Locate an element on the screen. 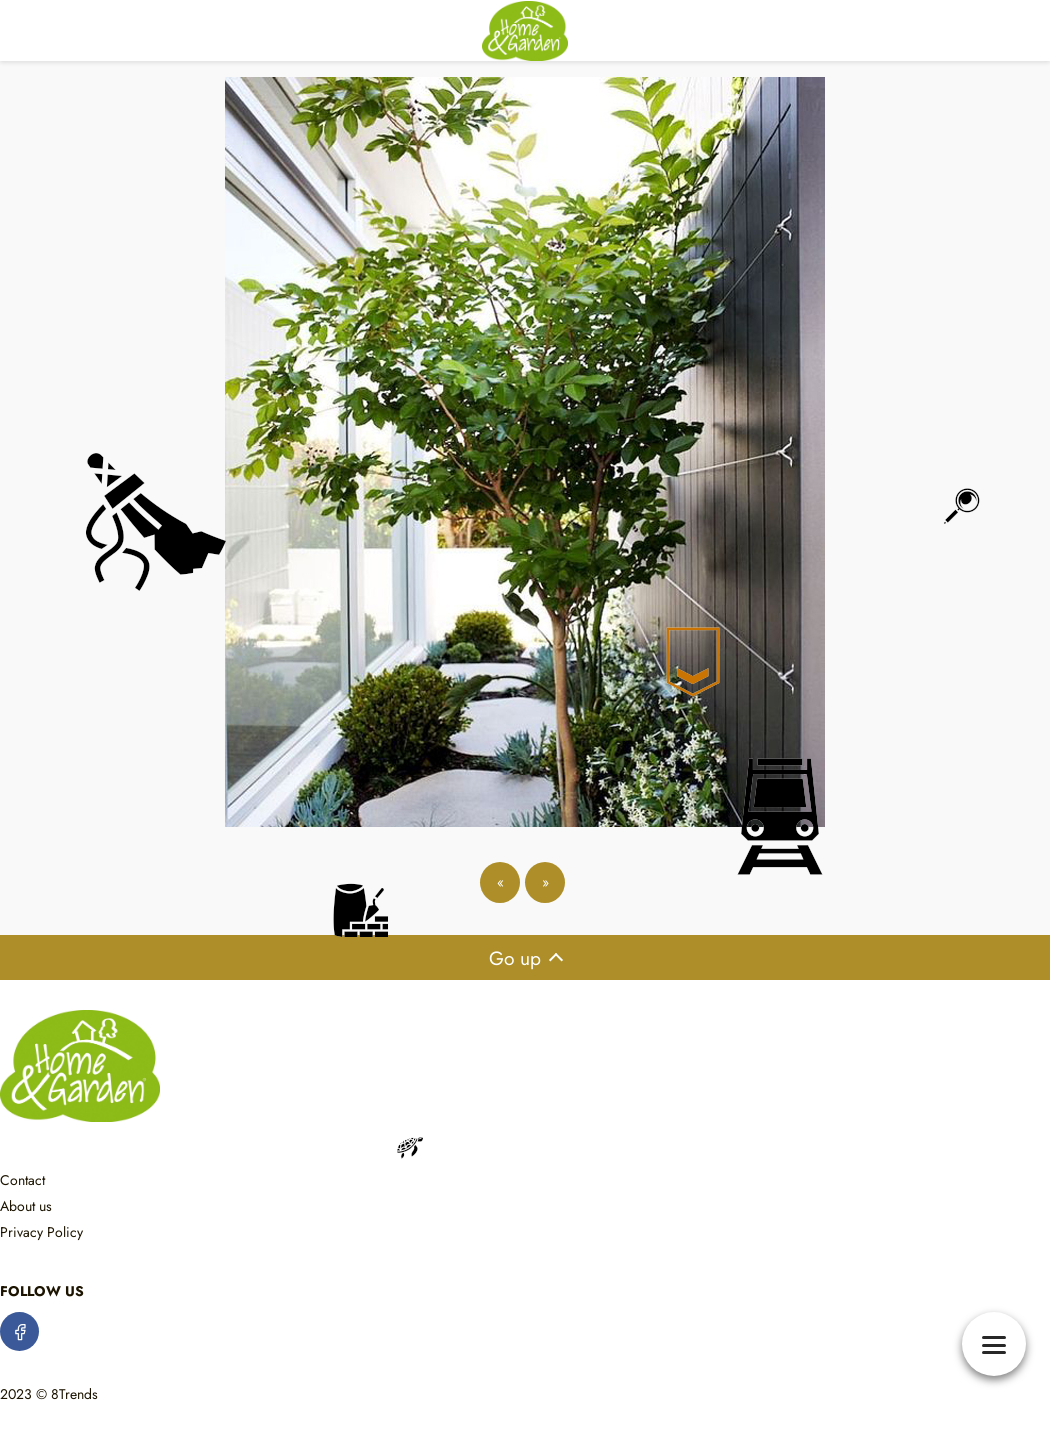  indicates rank 1 or lowest tier status is located at coordinates (693, 662).